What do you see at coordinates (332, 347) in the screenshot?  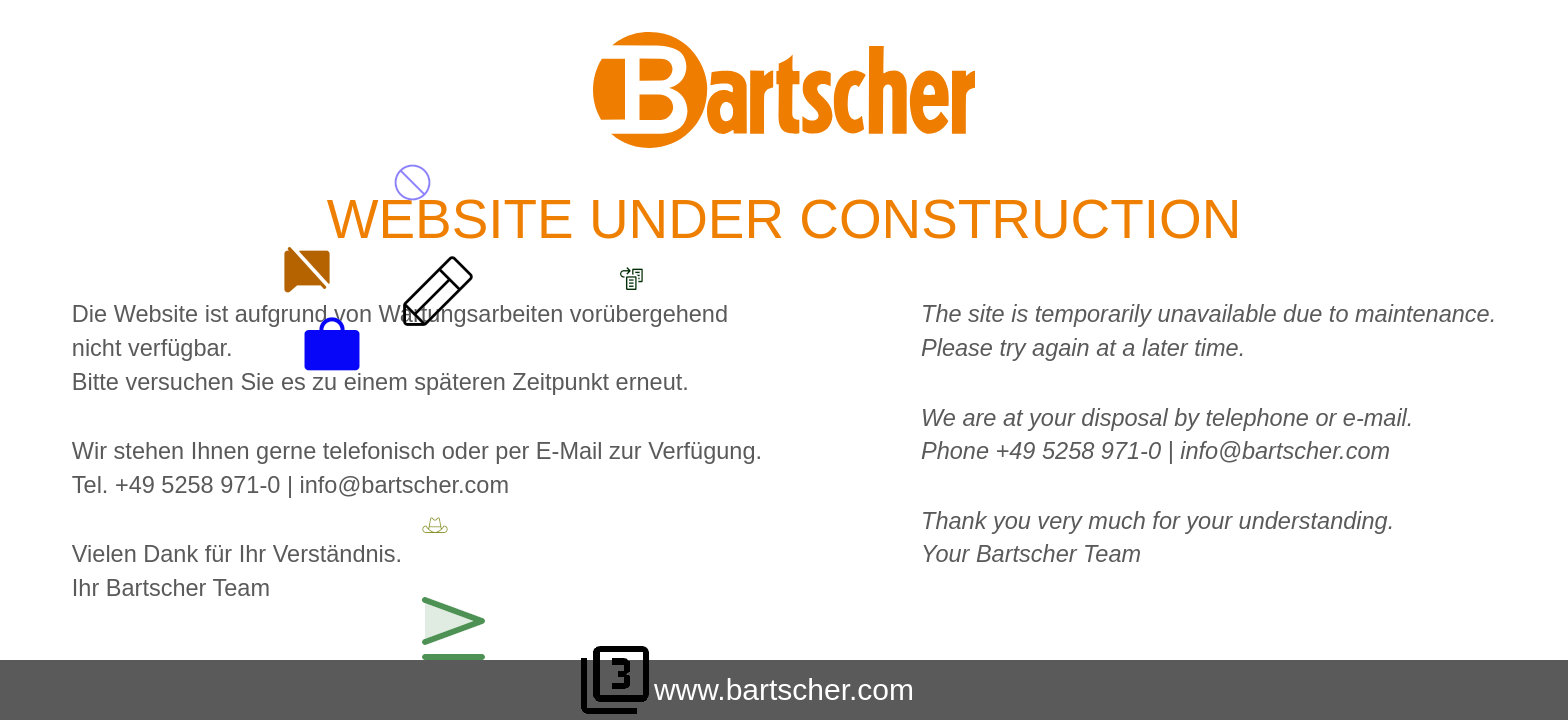 I see `view your shopping bag` at bounding box center [332, 347].